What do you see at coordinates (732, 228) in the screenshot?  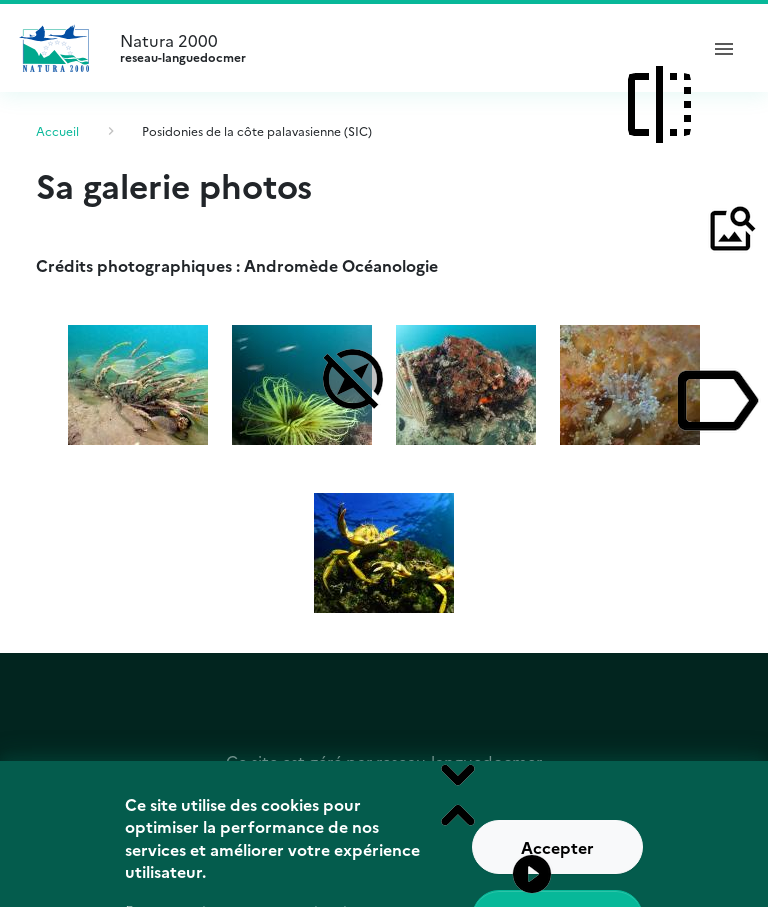 I see `search using an image or photo` at bounding box center [732, 228].